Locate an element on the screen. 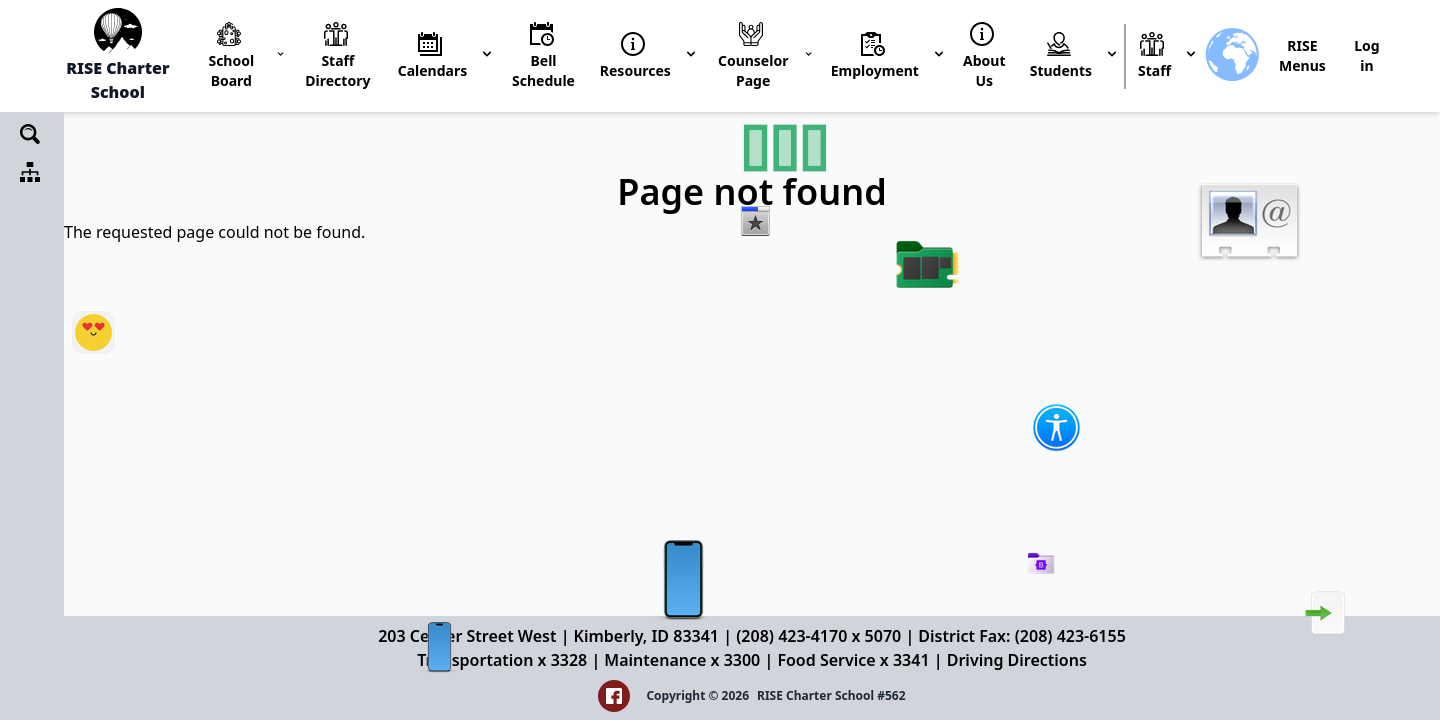  access social features in the software center is located at coordinates (93, 332).